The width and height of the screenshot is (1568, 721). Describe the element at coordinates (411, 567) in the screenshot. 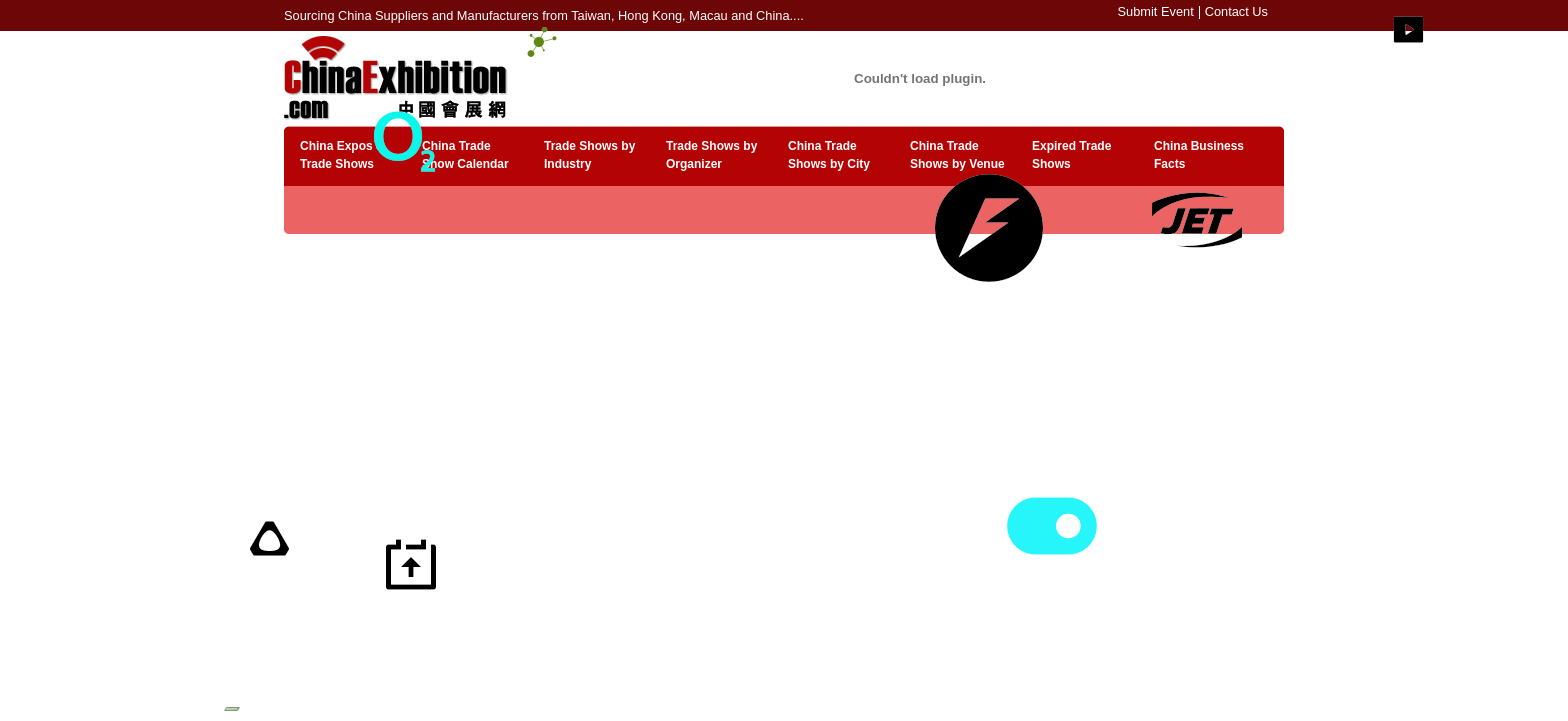

I see `upload image to gallery` at that location.